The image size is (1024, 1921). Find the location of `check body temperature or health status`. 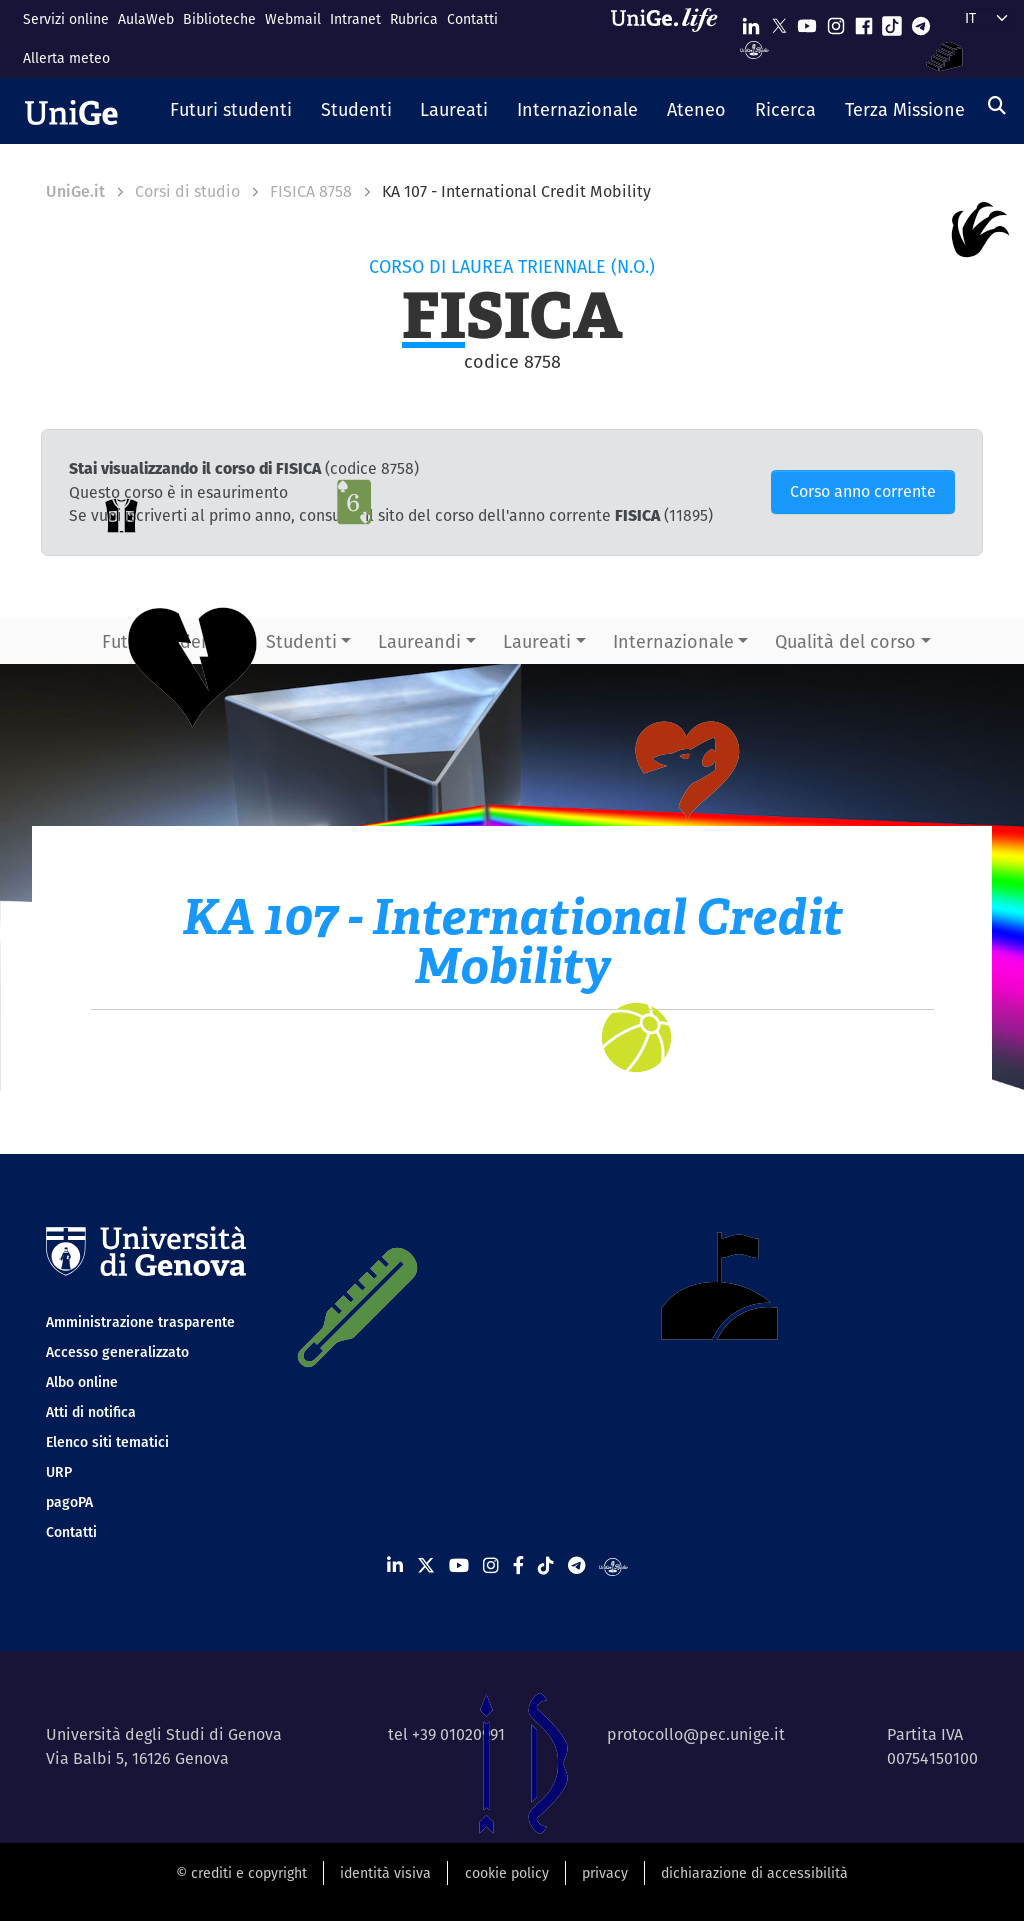

check body temperature or health status is located at coordinates (357, 1307).